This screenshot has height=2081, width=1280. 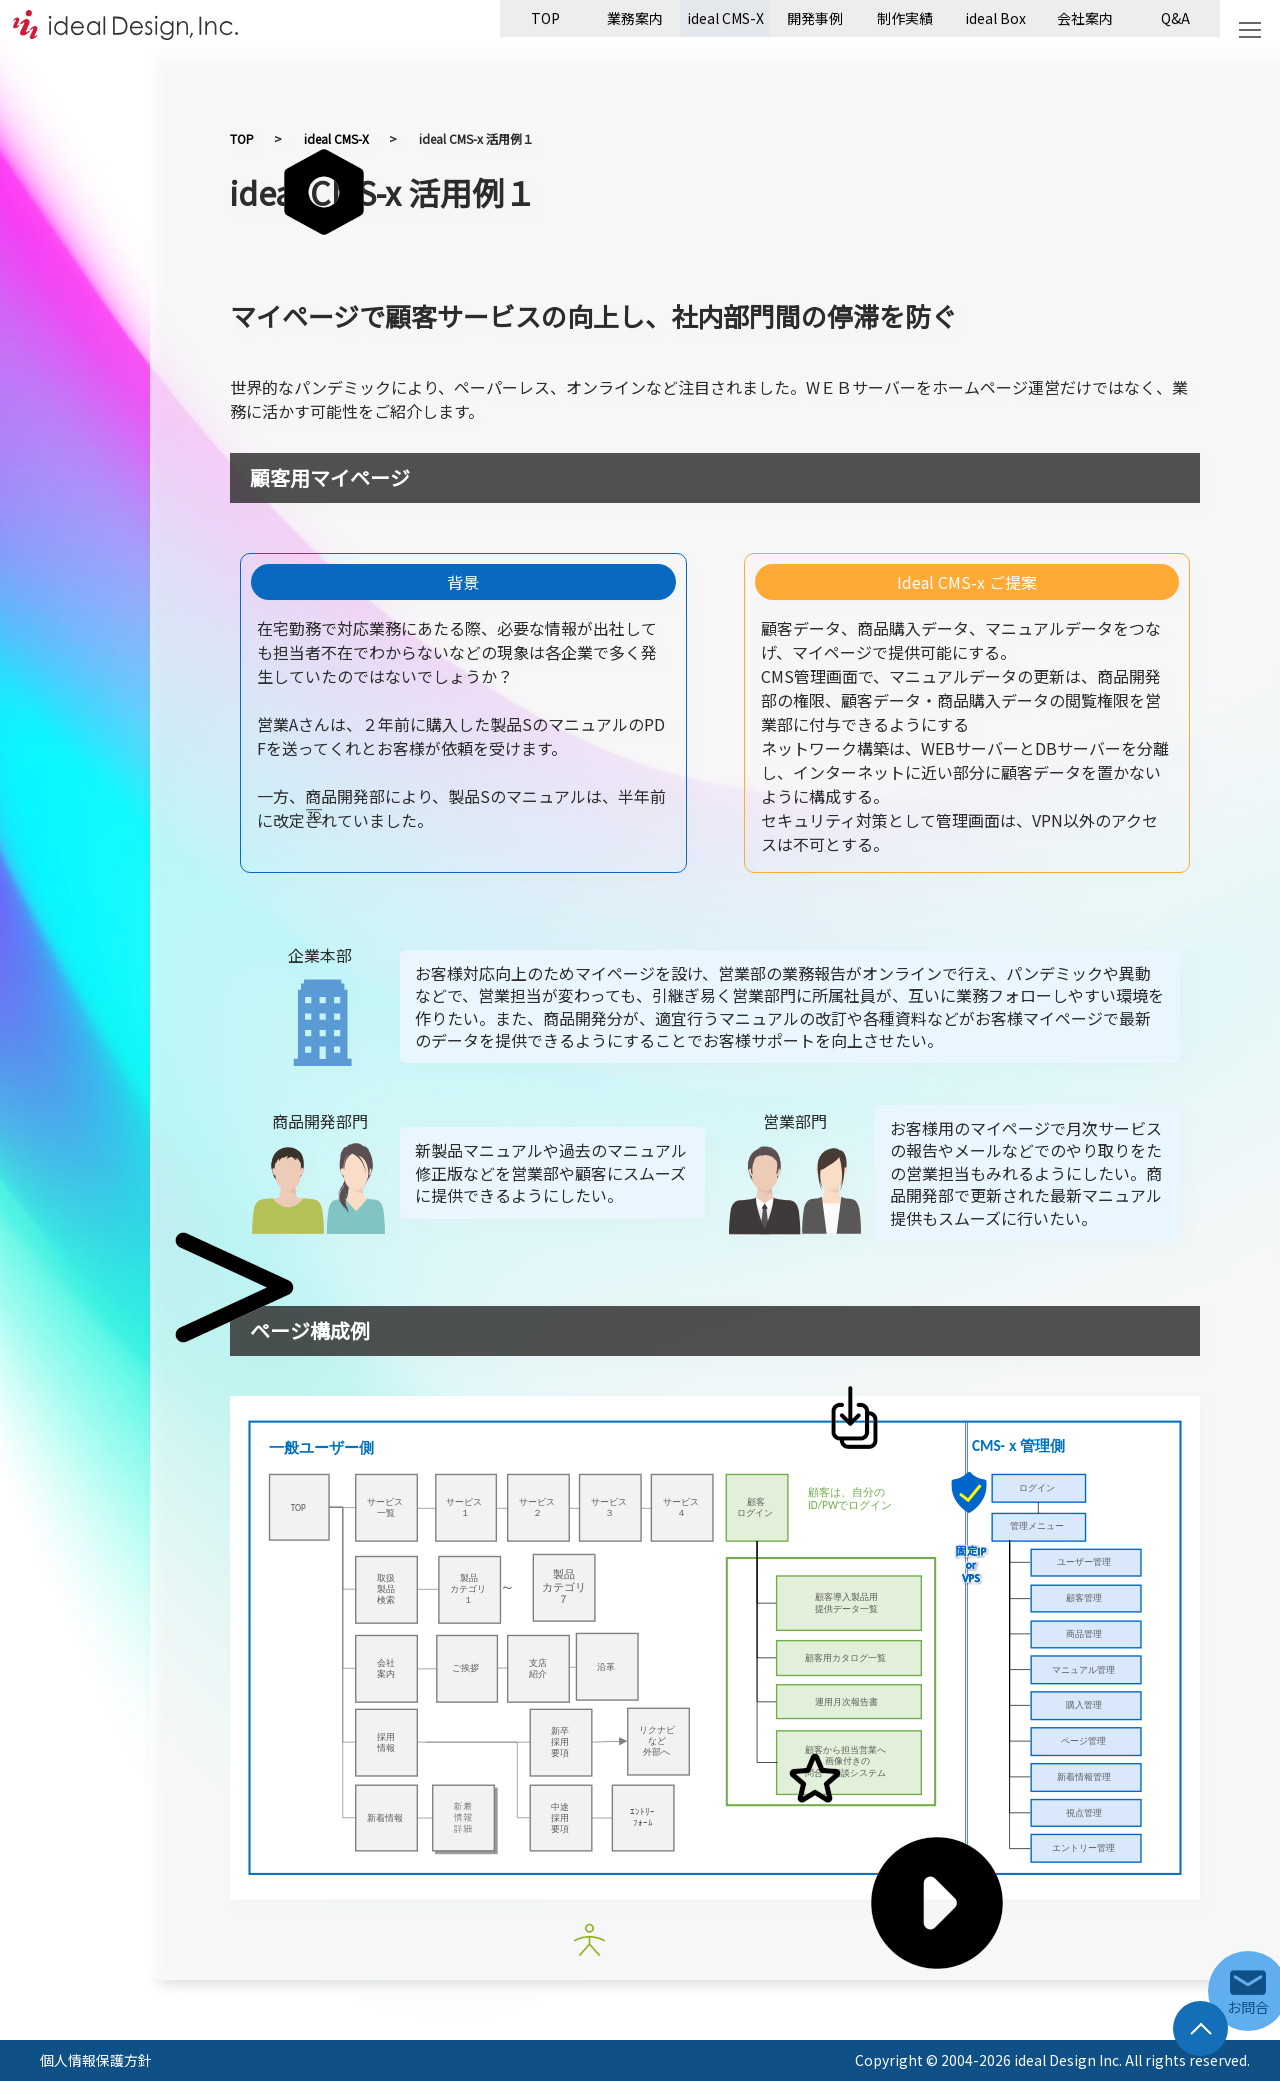 What do you see at coordinates (937, 1903) in the screenshot?
I see `play media or video content` at bounding box center [937, 1903].